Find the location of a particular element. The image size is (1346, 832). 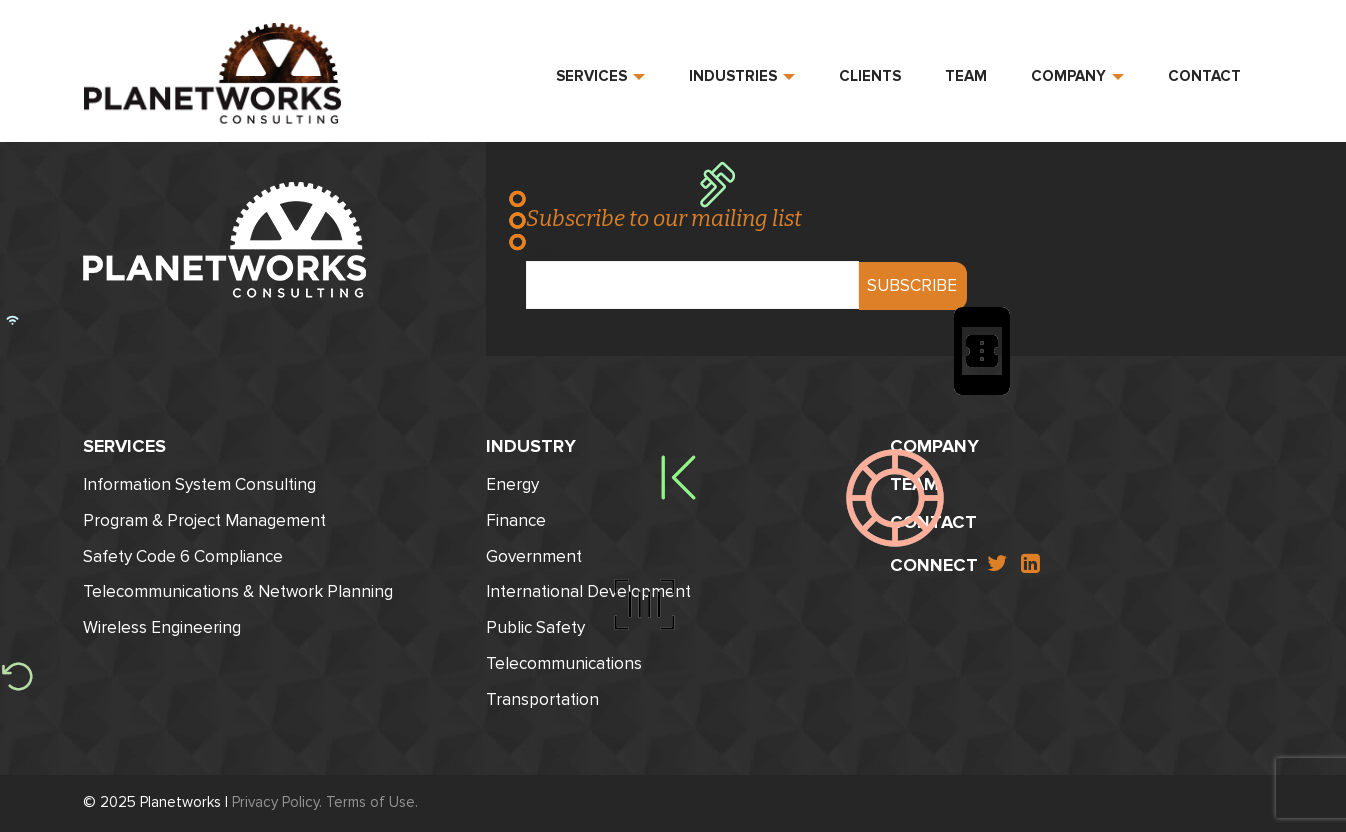

access tools or settings is located at coordinates (715, 184).